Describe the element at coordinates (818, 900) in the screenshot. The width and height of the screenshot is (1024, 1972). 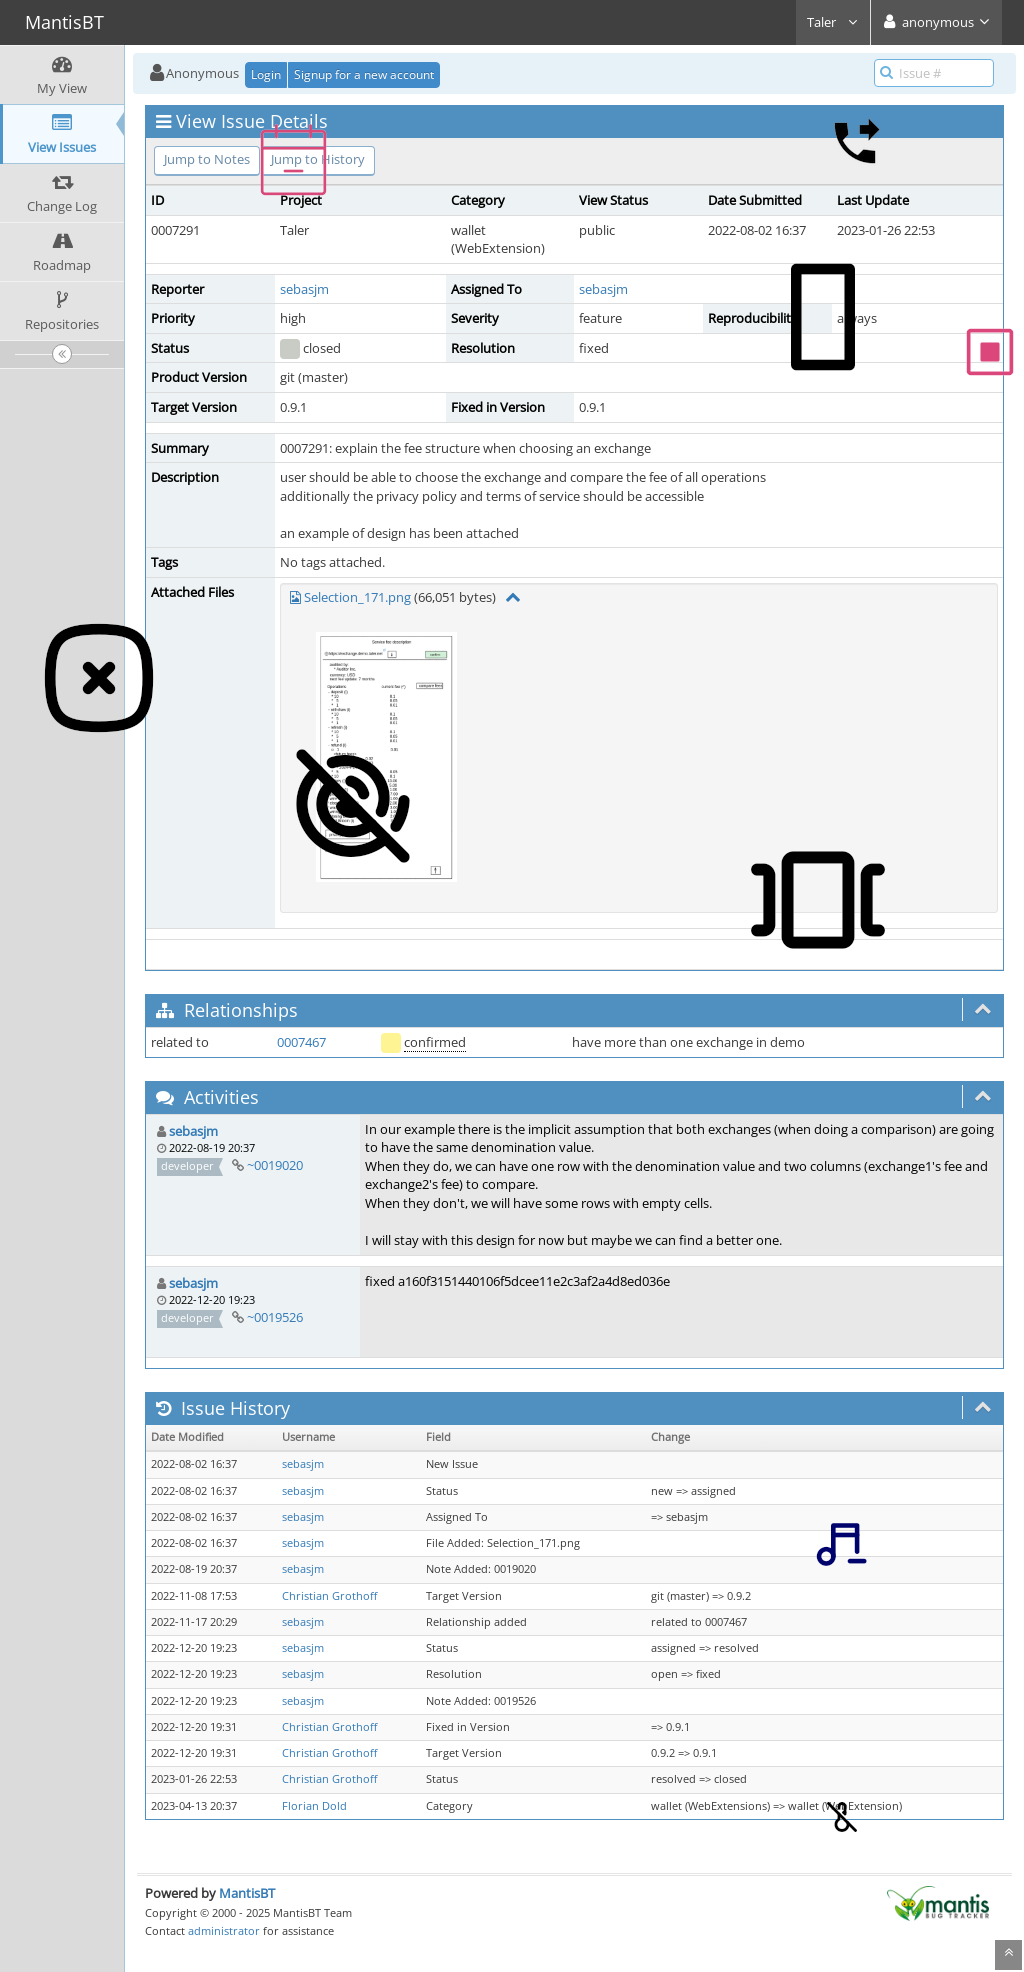
I see `navigate through a horizontal image carousel` at that location.